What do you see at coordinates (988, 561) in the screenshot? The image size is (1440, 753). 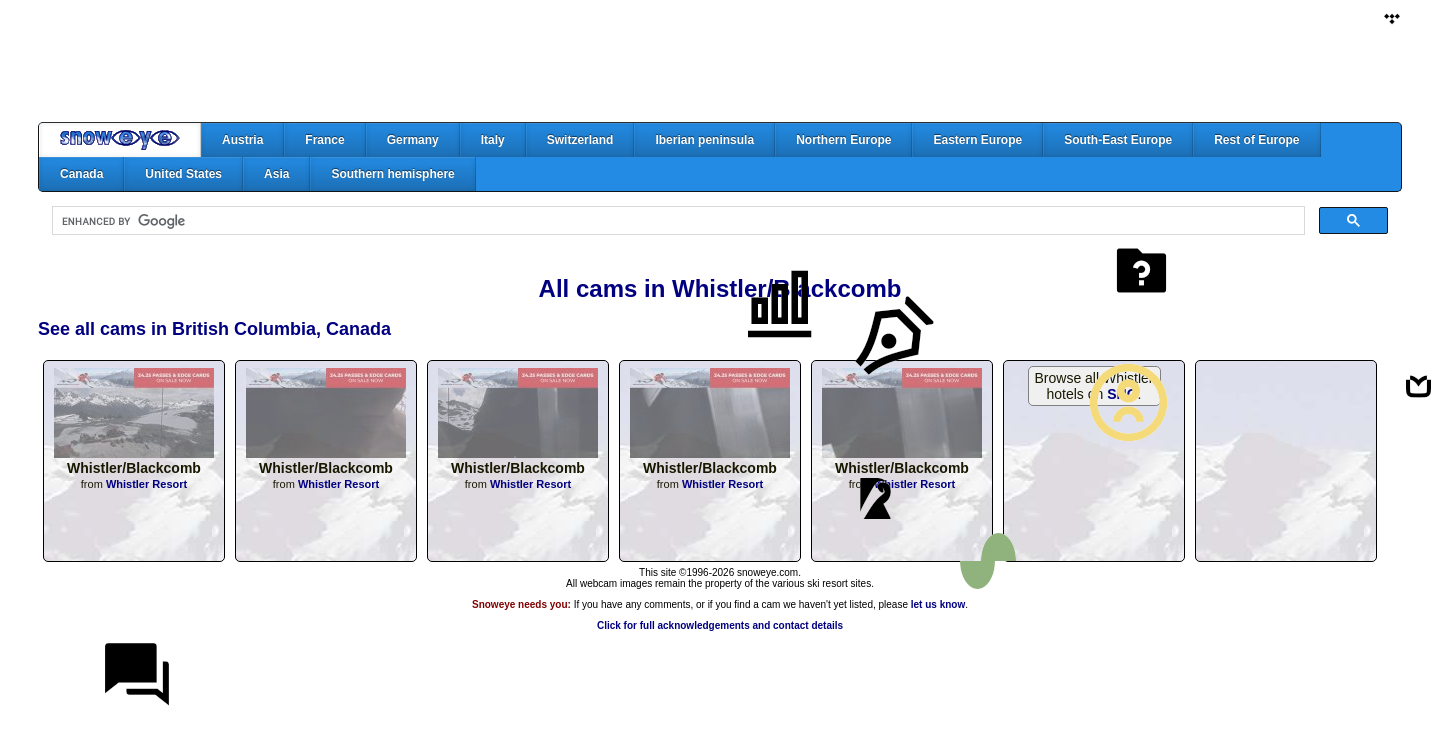 I see `open the suno ai music app` at bounding box center [988, 561].